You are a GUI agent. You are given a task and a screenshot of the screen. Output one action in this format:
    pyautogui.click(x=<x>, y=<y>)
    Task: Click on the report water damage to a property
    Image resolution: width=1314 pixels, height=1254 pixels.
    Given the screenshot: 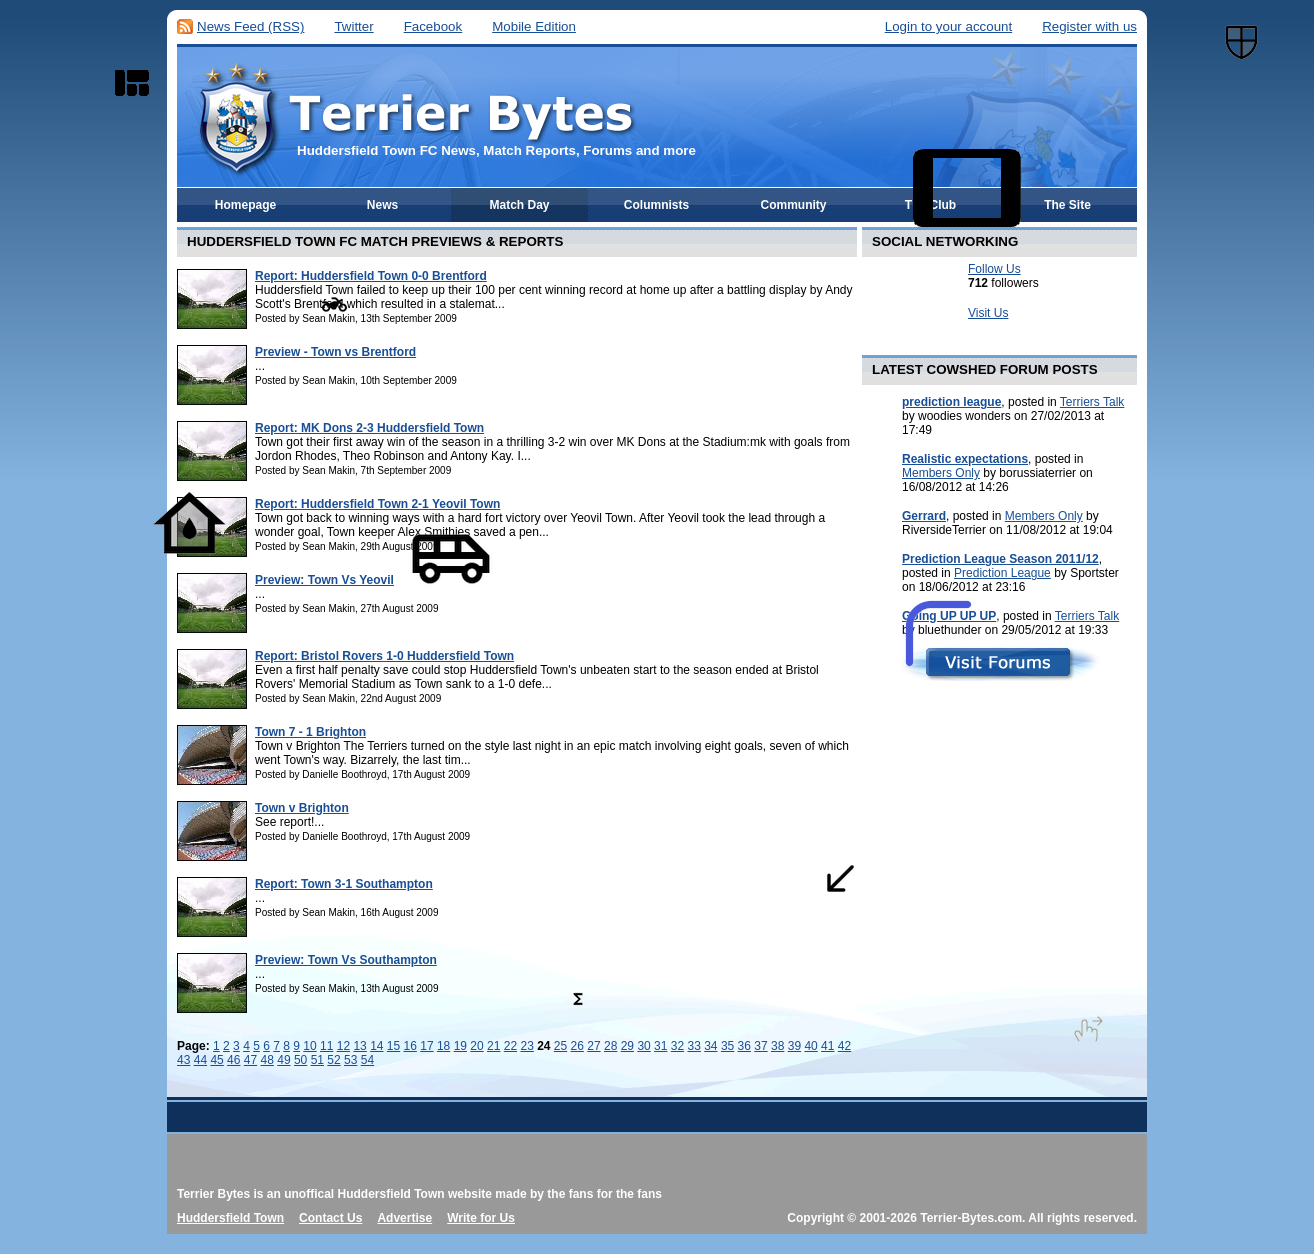 What is the action you would take?
    pyautogui.click(x=189, y=524)
    